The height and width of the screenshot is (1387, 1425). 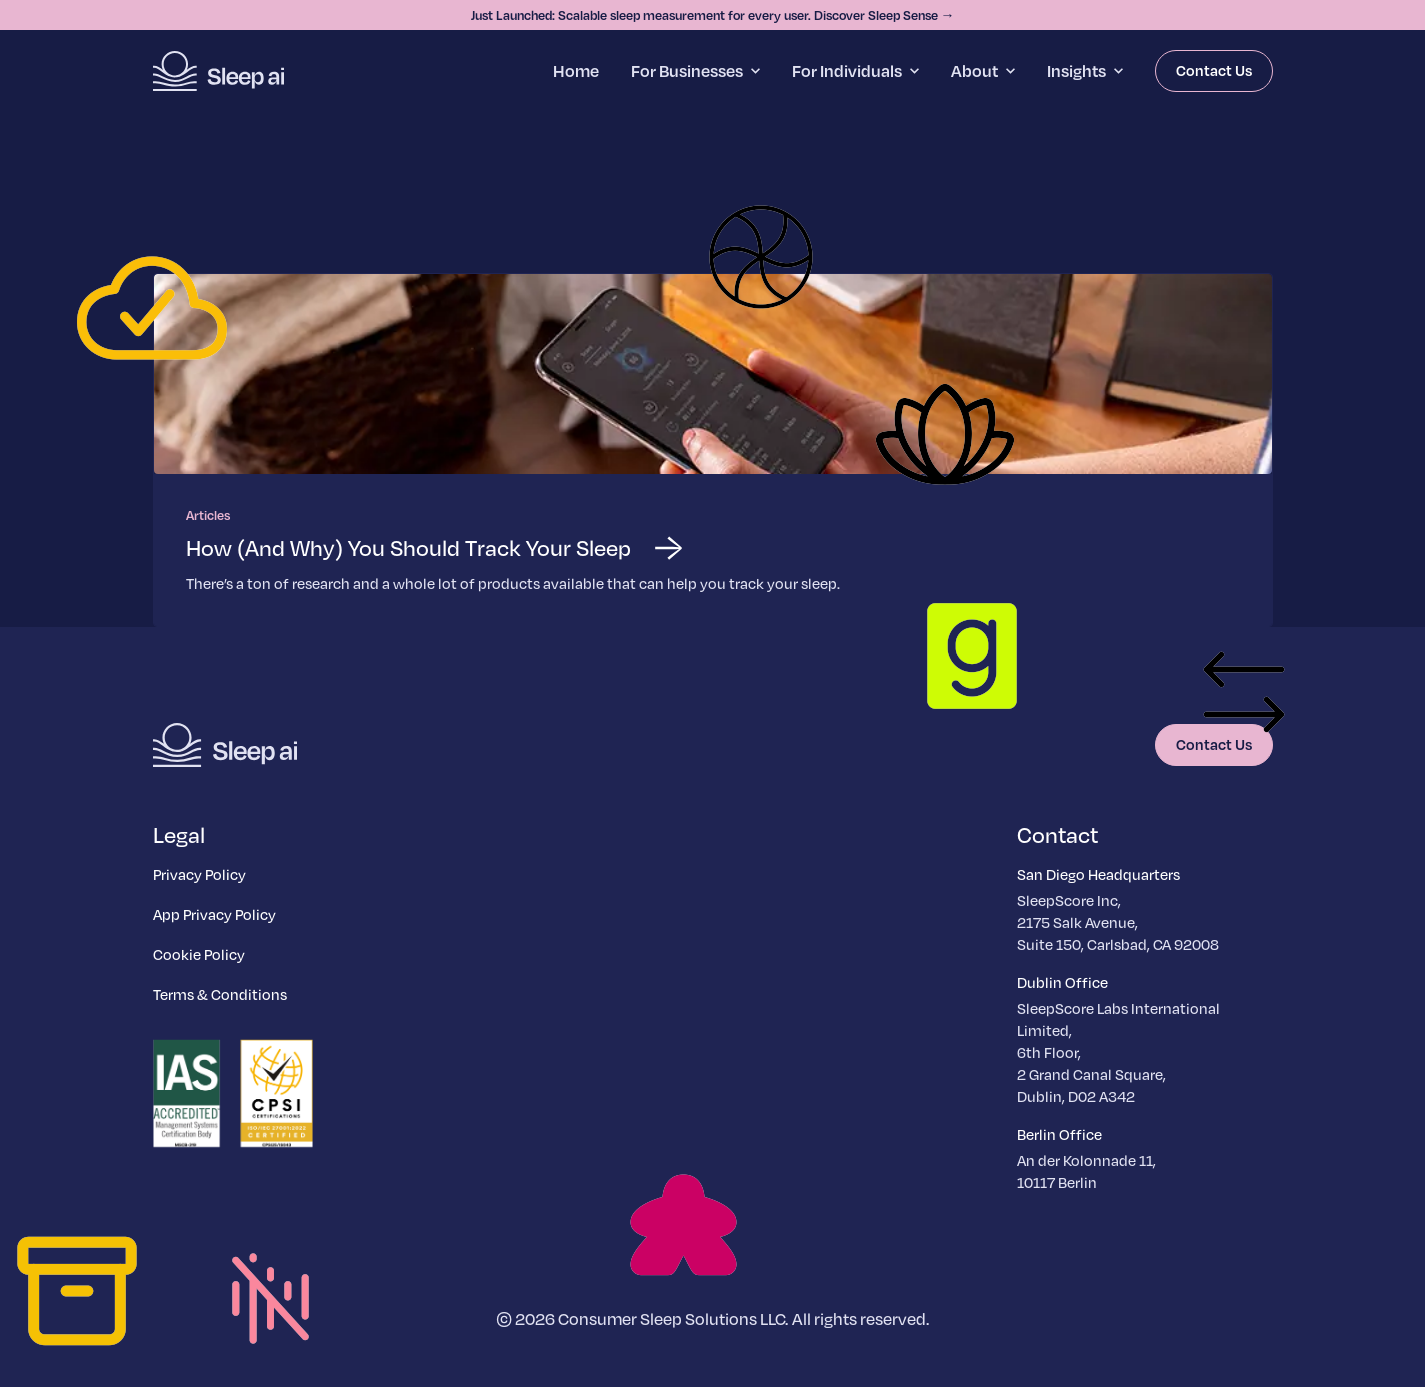 What do you see at coordinates (761, 257) in the screenshot?
I see `loading content in progress` at bounding box center [761, 257].